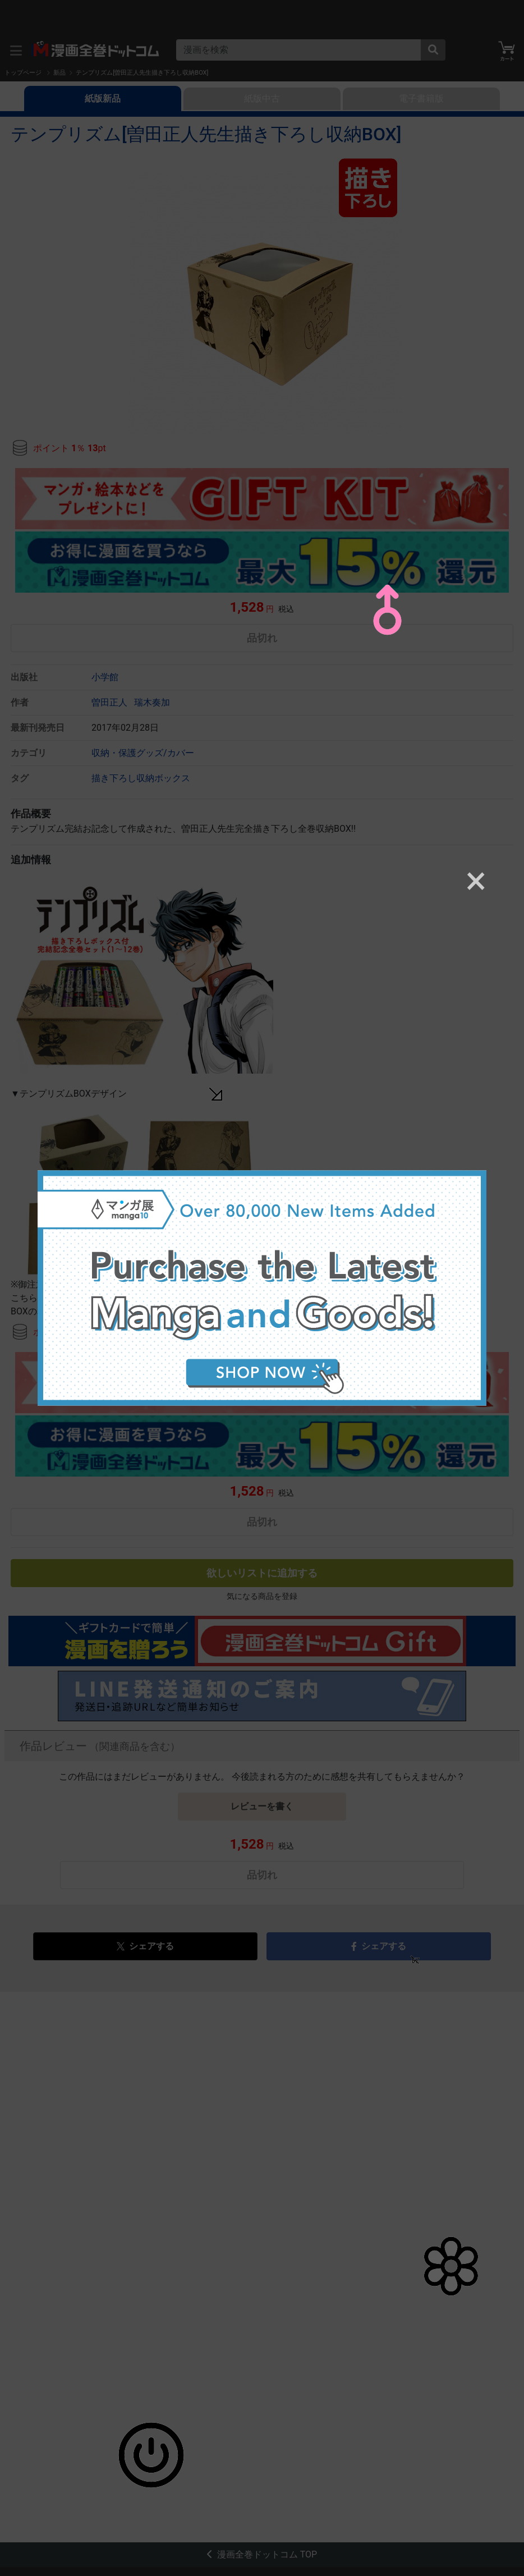 This screenshot has width=524, height=2576. What do you see at coordinates (215, 1094) in the screenshot?
I see `navigate to the next item diagonally` at bounding box center [215, 1094].